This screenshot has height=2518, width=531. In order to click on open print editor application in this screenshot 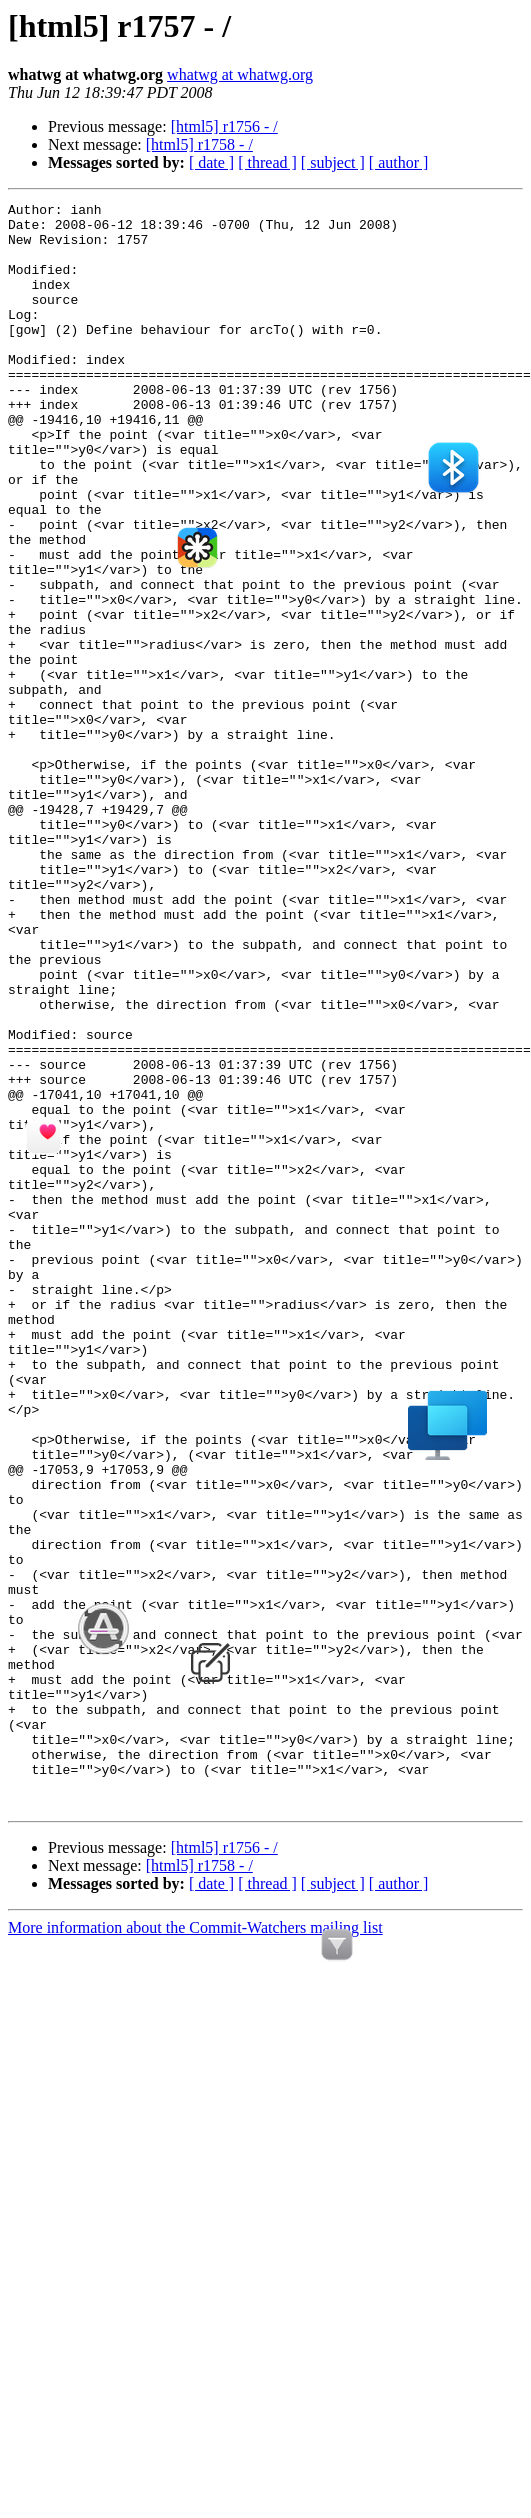, I will do `click(210, 1662)`.